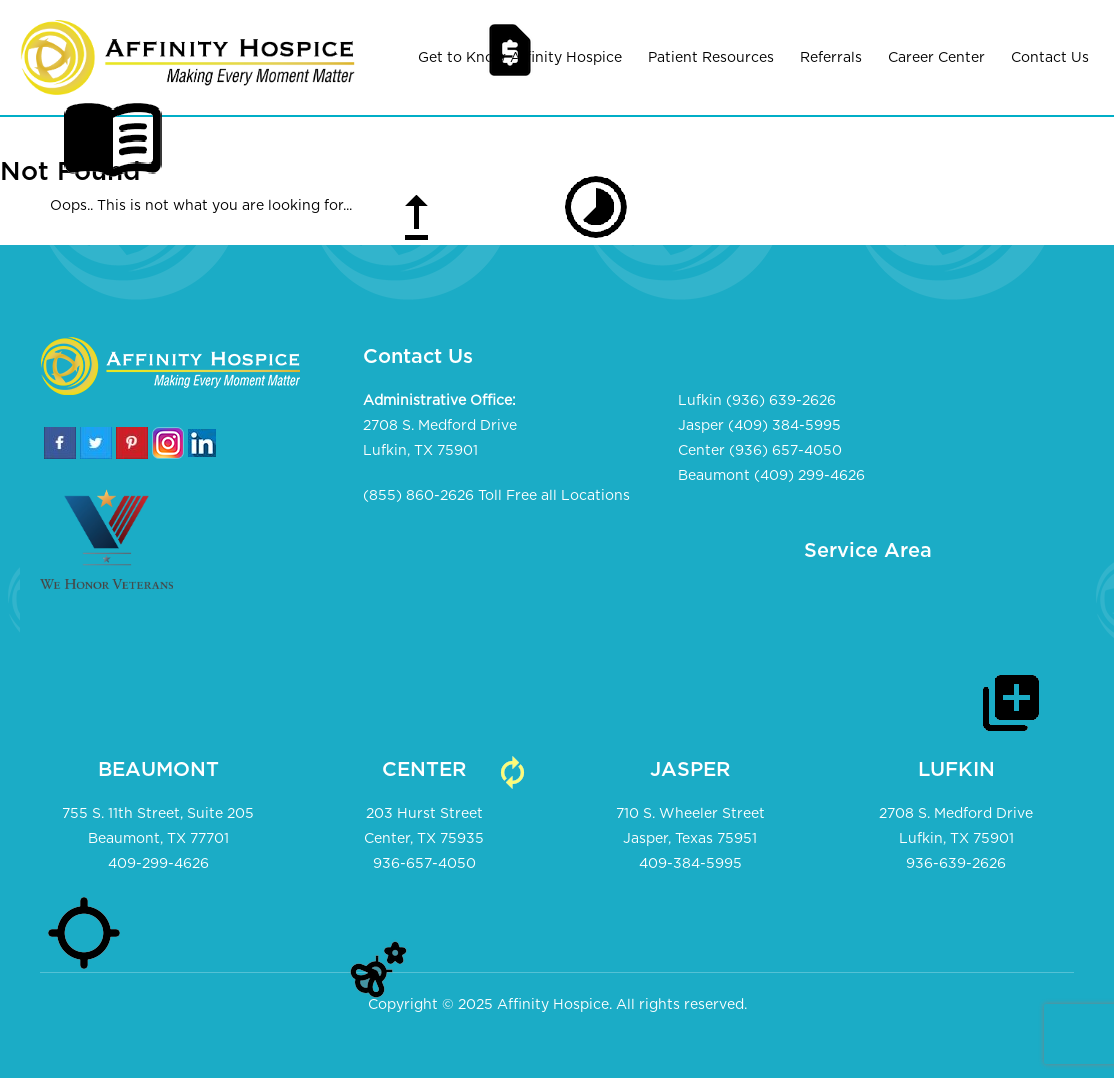 This screenshot has width=1114, height=1078. I want to click on add to your library, so click(1011, 703).